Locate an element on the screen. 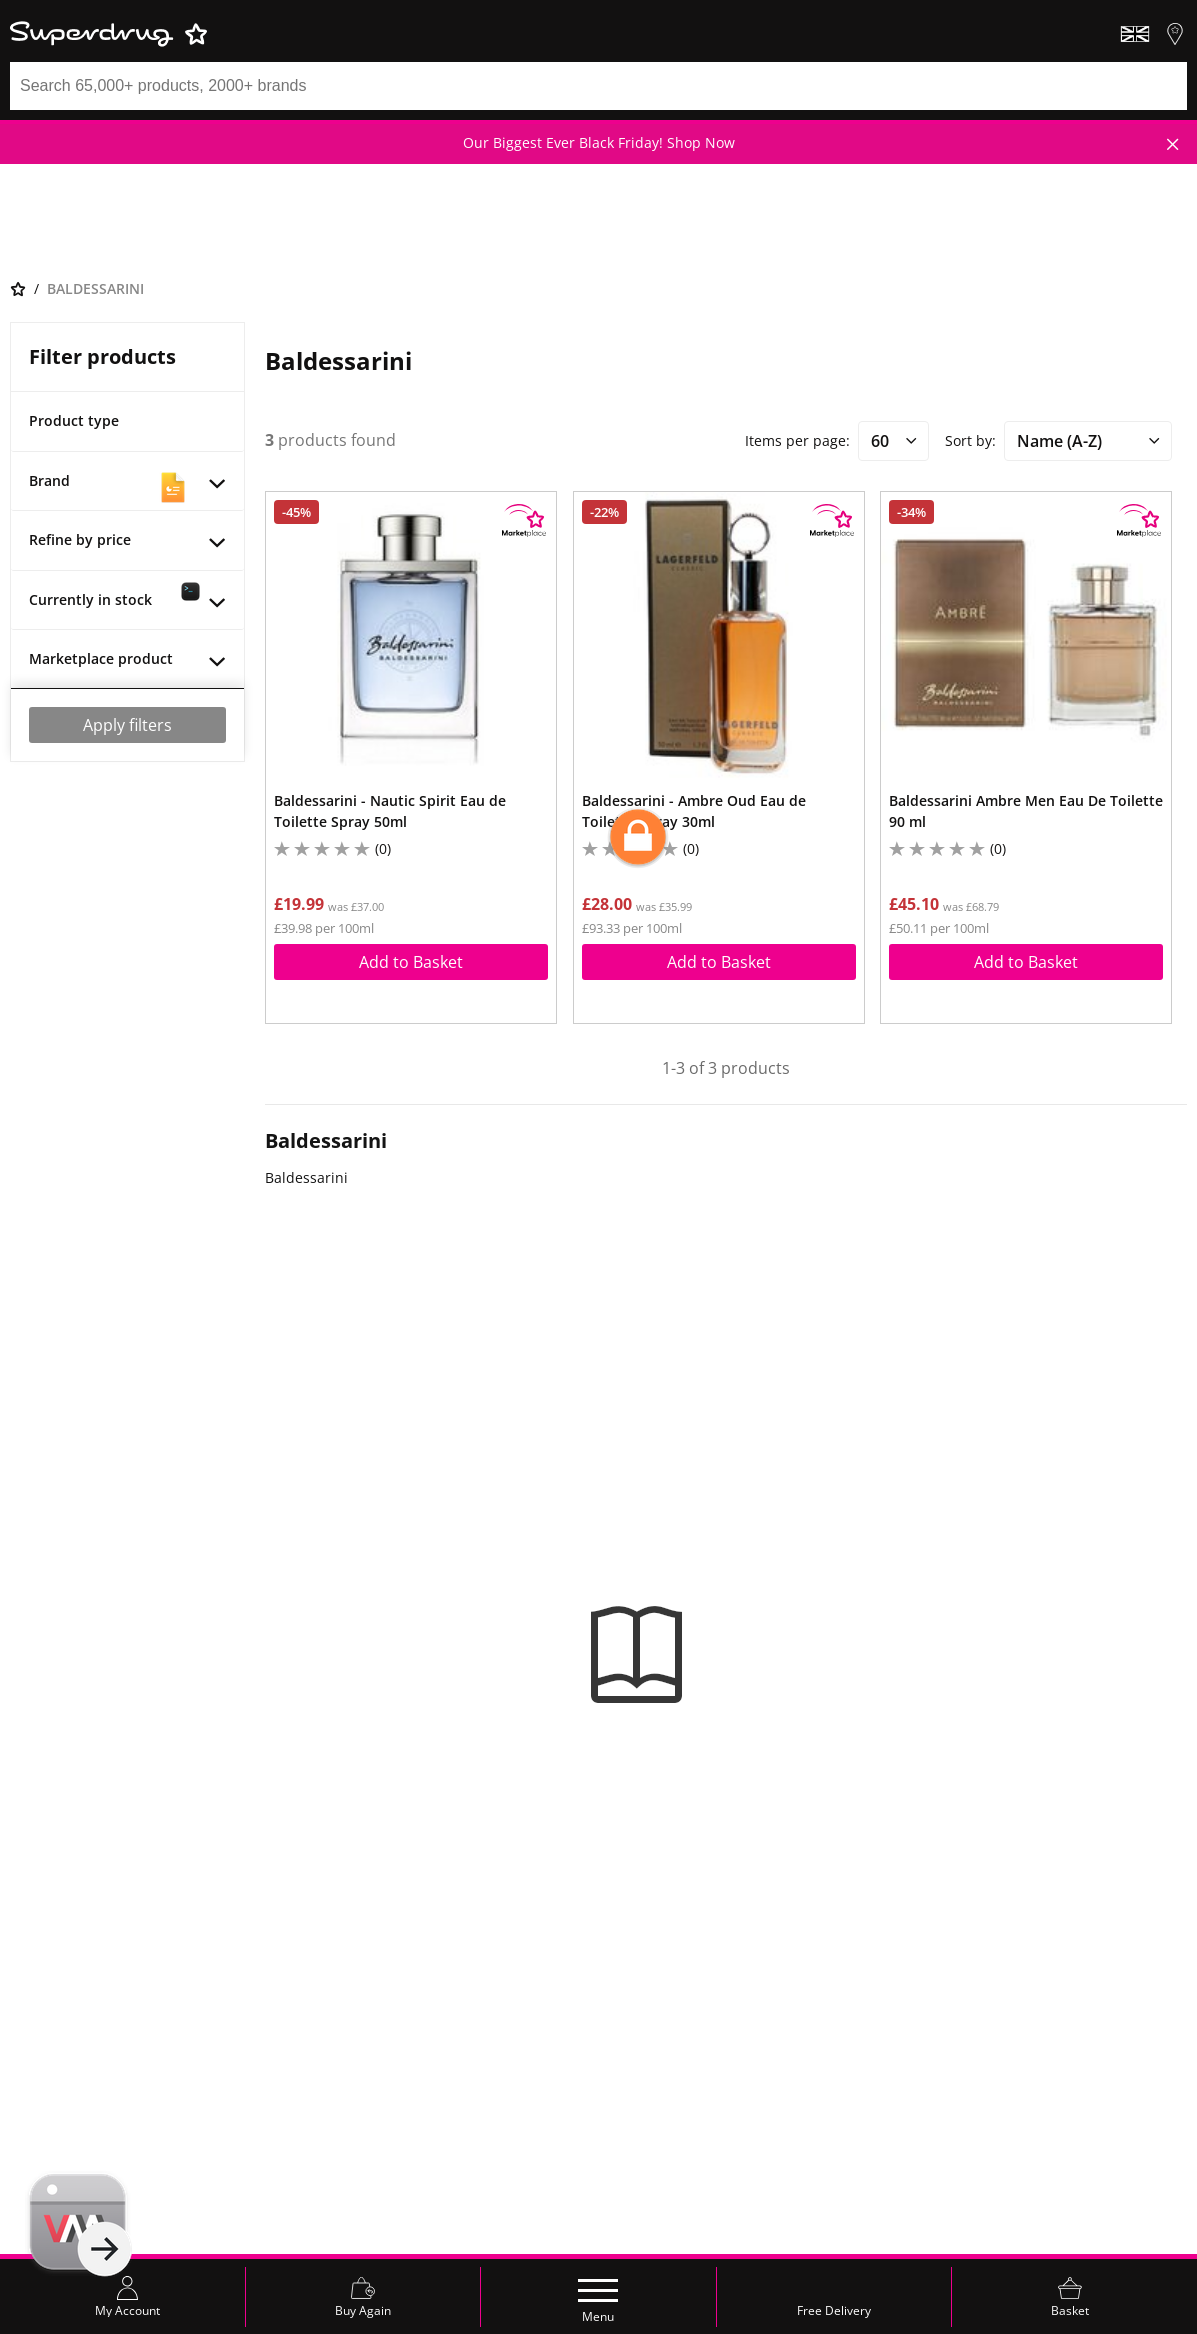 The width and height of the screenshot is (1197, 2334). configure virtual machine migration settings is located at coordinates (78, 2223).